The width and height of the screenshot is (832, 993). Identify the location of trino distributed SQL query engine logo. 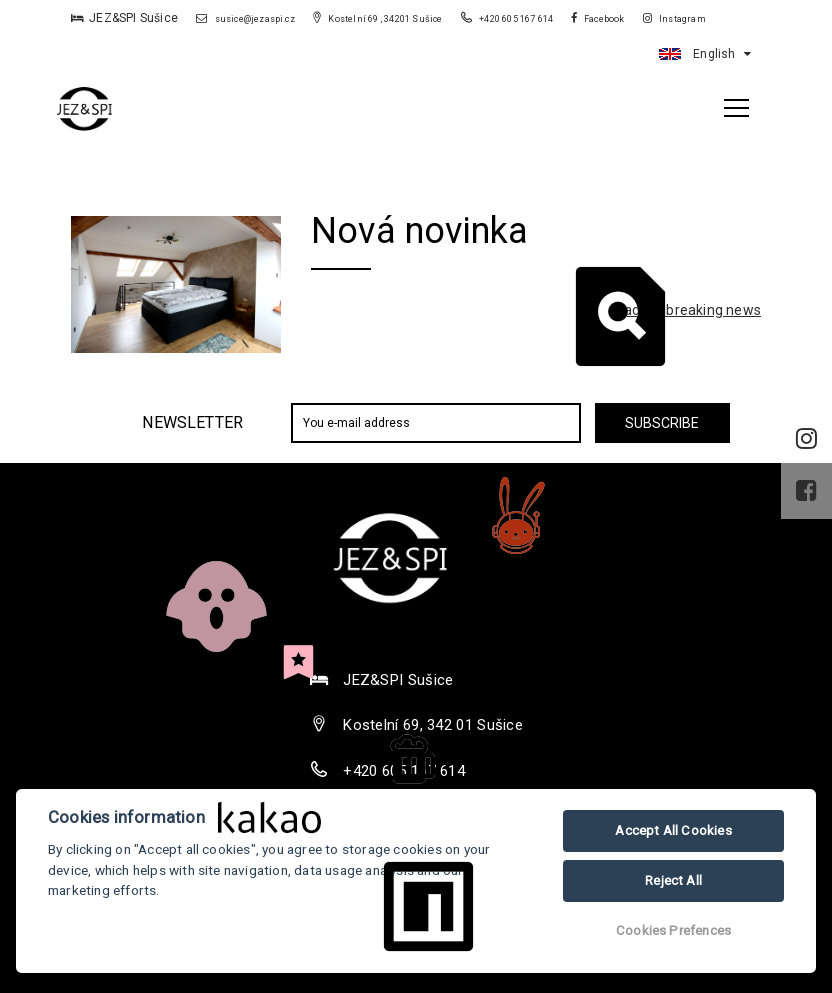
(518, 515).